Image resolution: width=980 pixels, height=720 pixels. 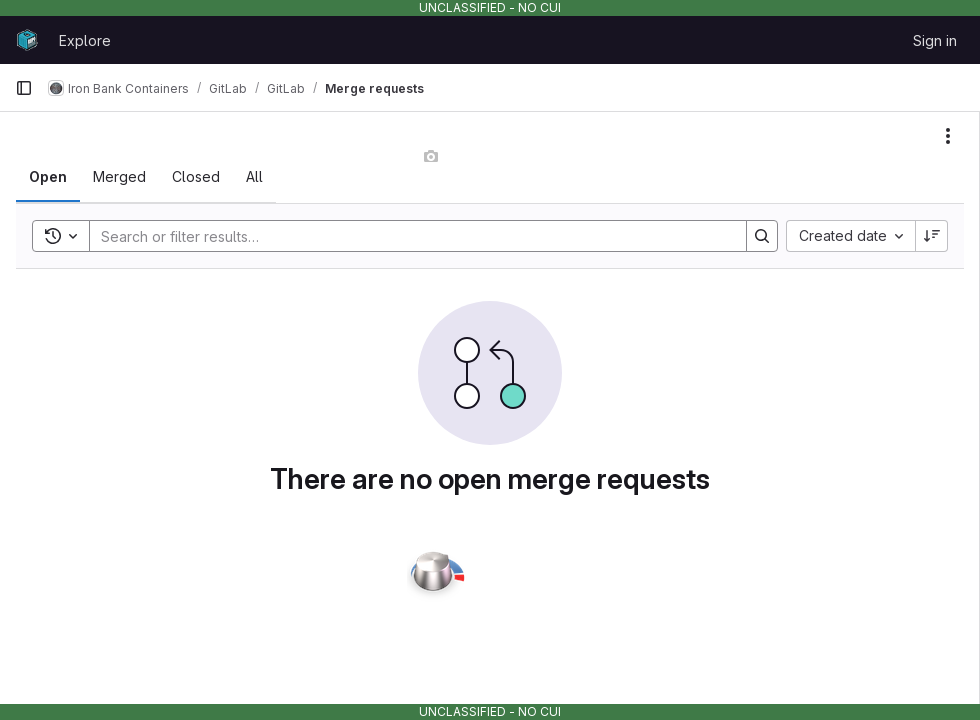 I want to click on adjust system audio volume, so click(x=437, y=572).